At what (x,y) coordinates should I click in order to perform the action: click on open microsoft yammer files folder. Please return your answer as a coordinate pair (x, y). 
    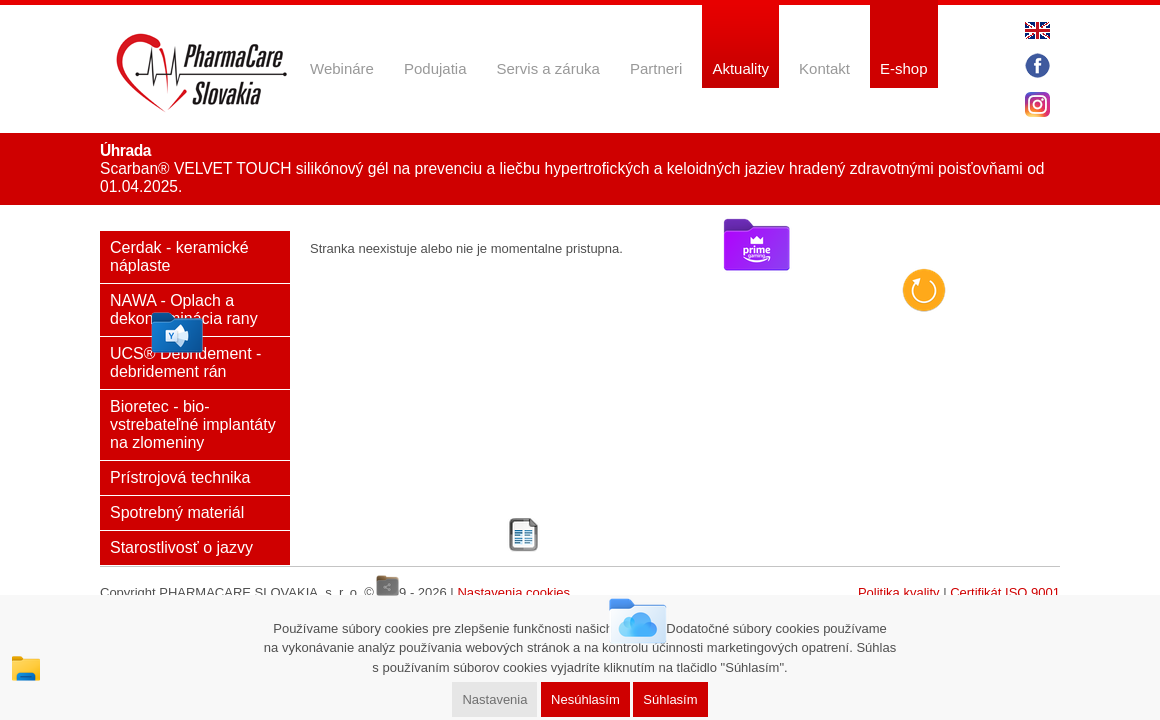
    Looking at the image, I should click on (177, 334).